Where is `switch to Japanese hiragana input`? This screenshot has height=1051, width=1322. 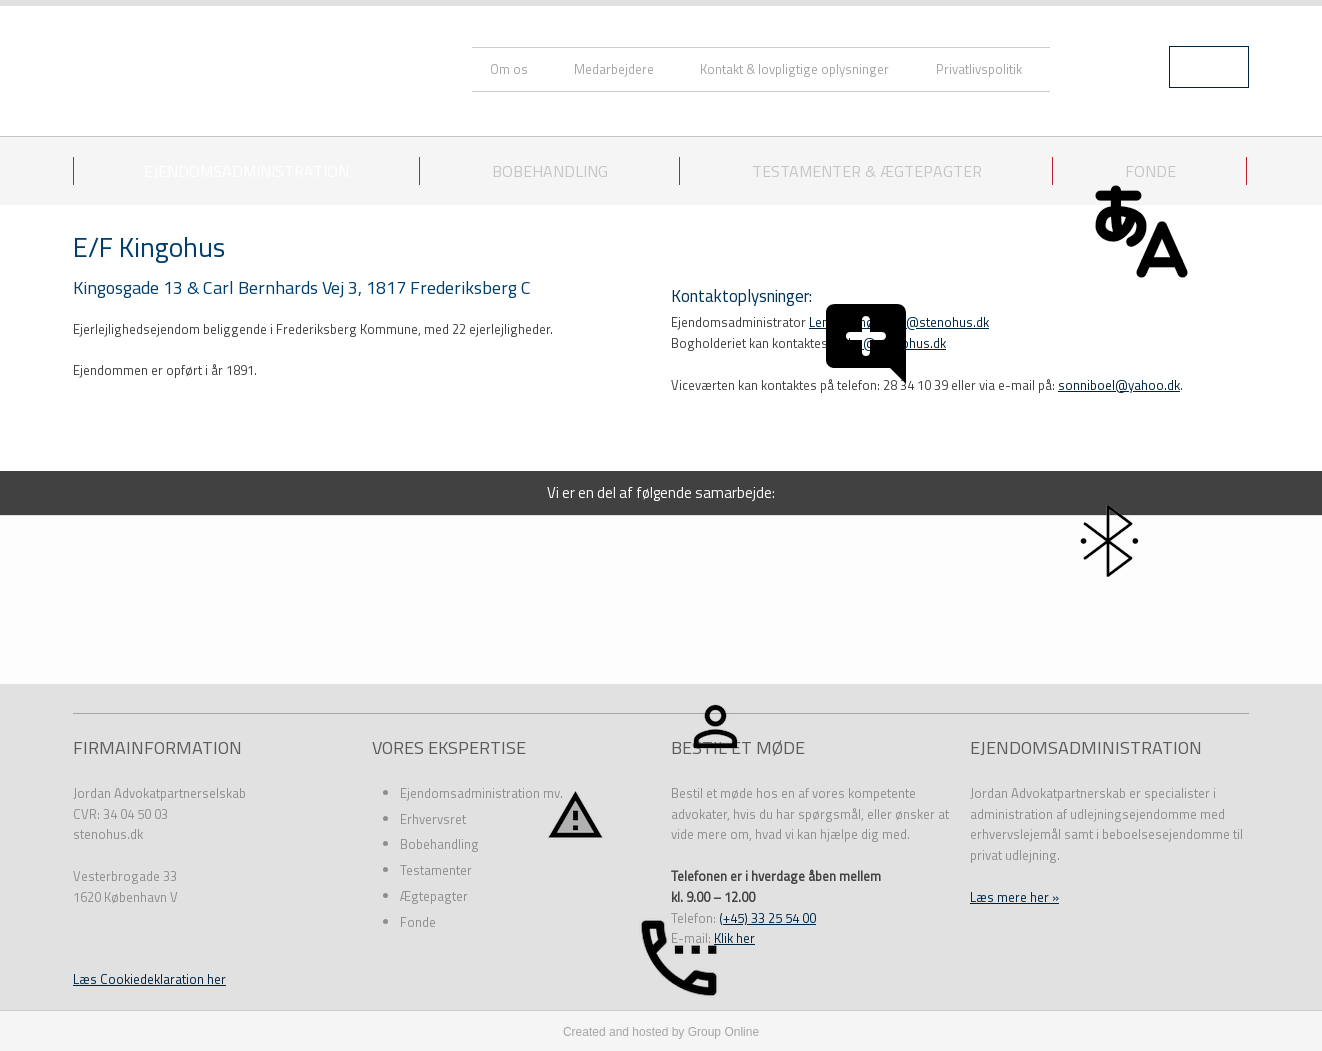 switch to Japanese hiragana input is located at coordinates (1141, 231).